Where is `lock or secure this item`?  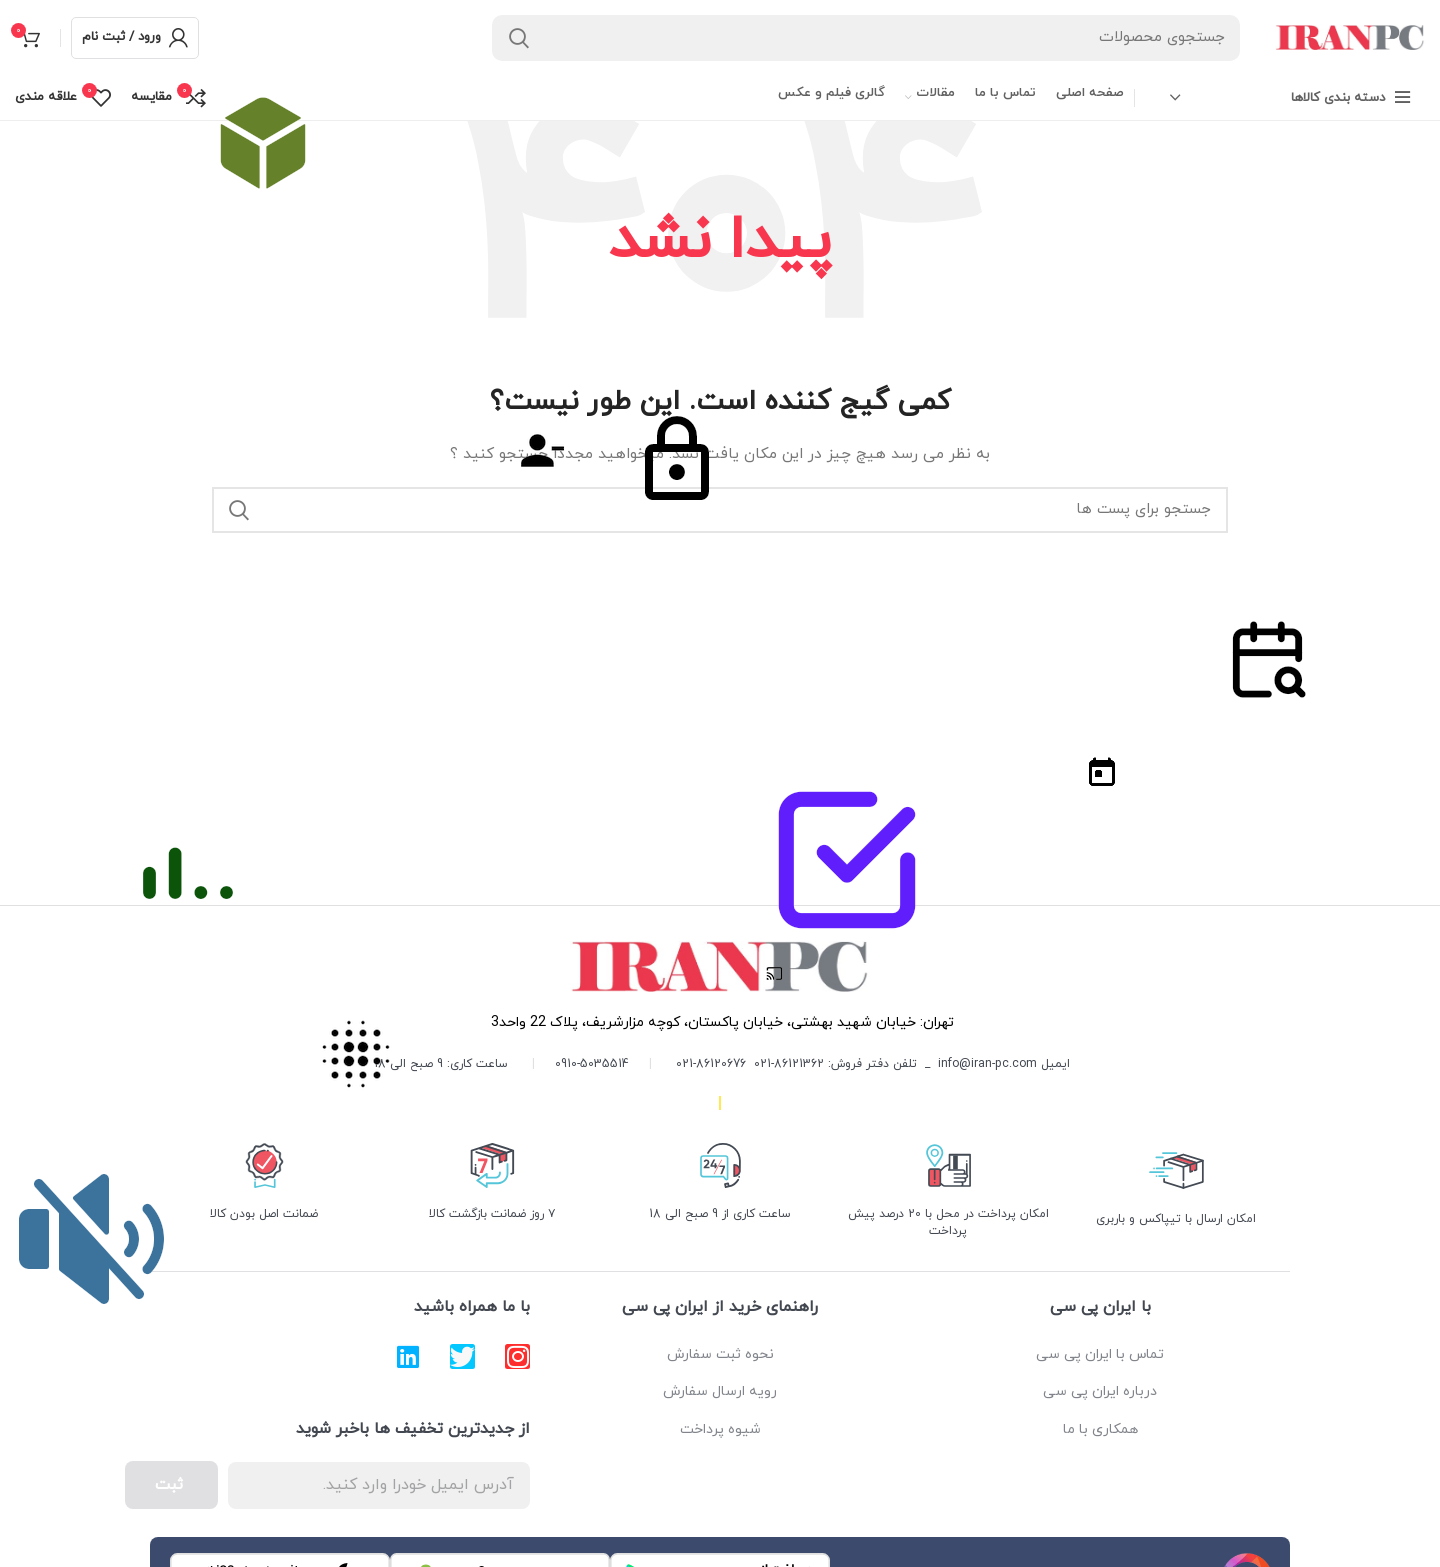 lock or secure this item is located at coordinates (677, 460).